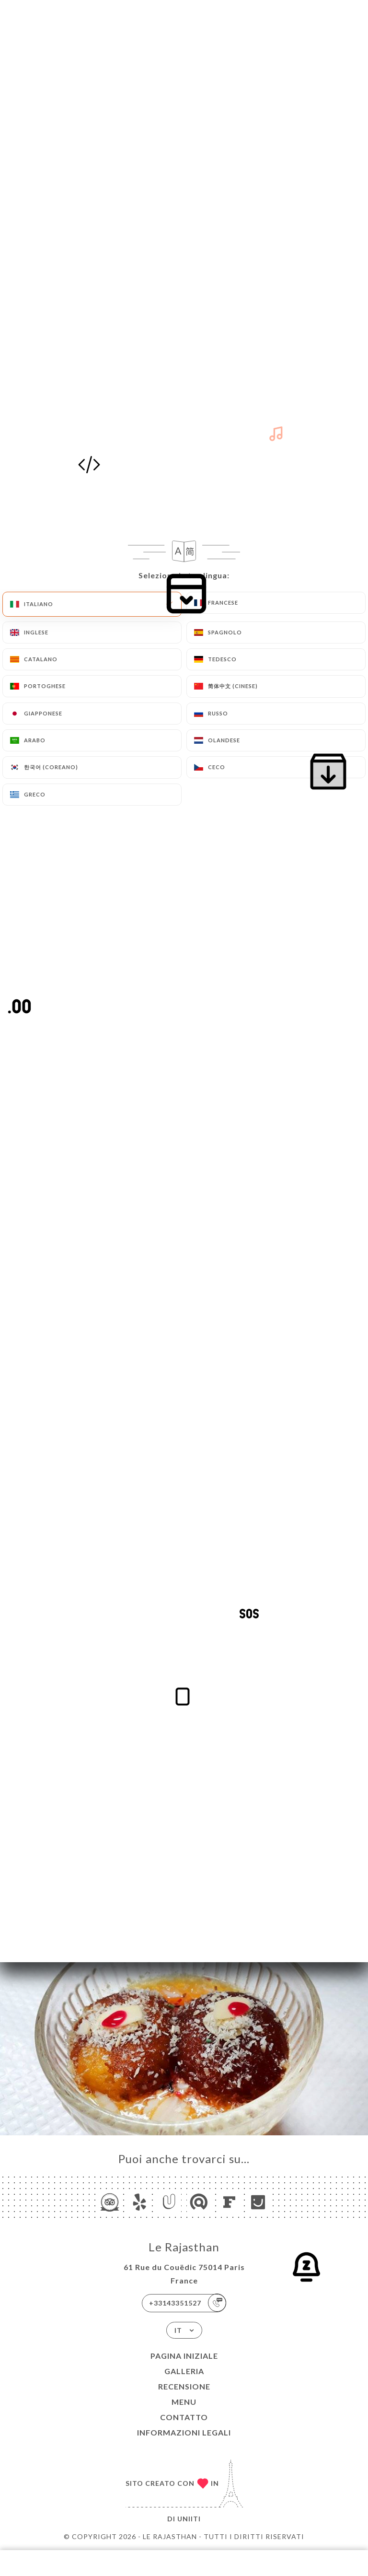  I want to click on download to storage or archive, so click(328, 772).